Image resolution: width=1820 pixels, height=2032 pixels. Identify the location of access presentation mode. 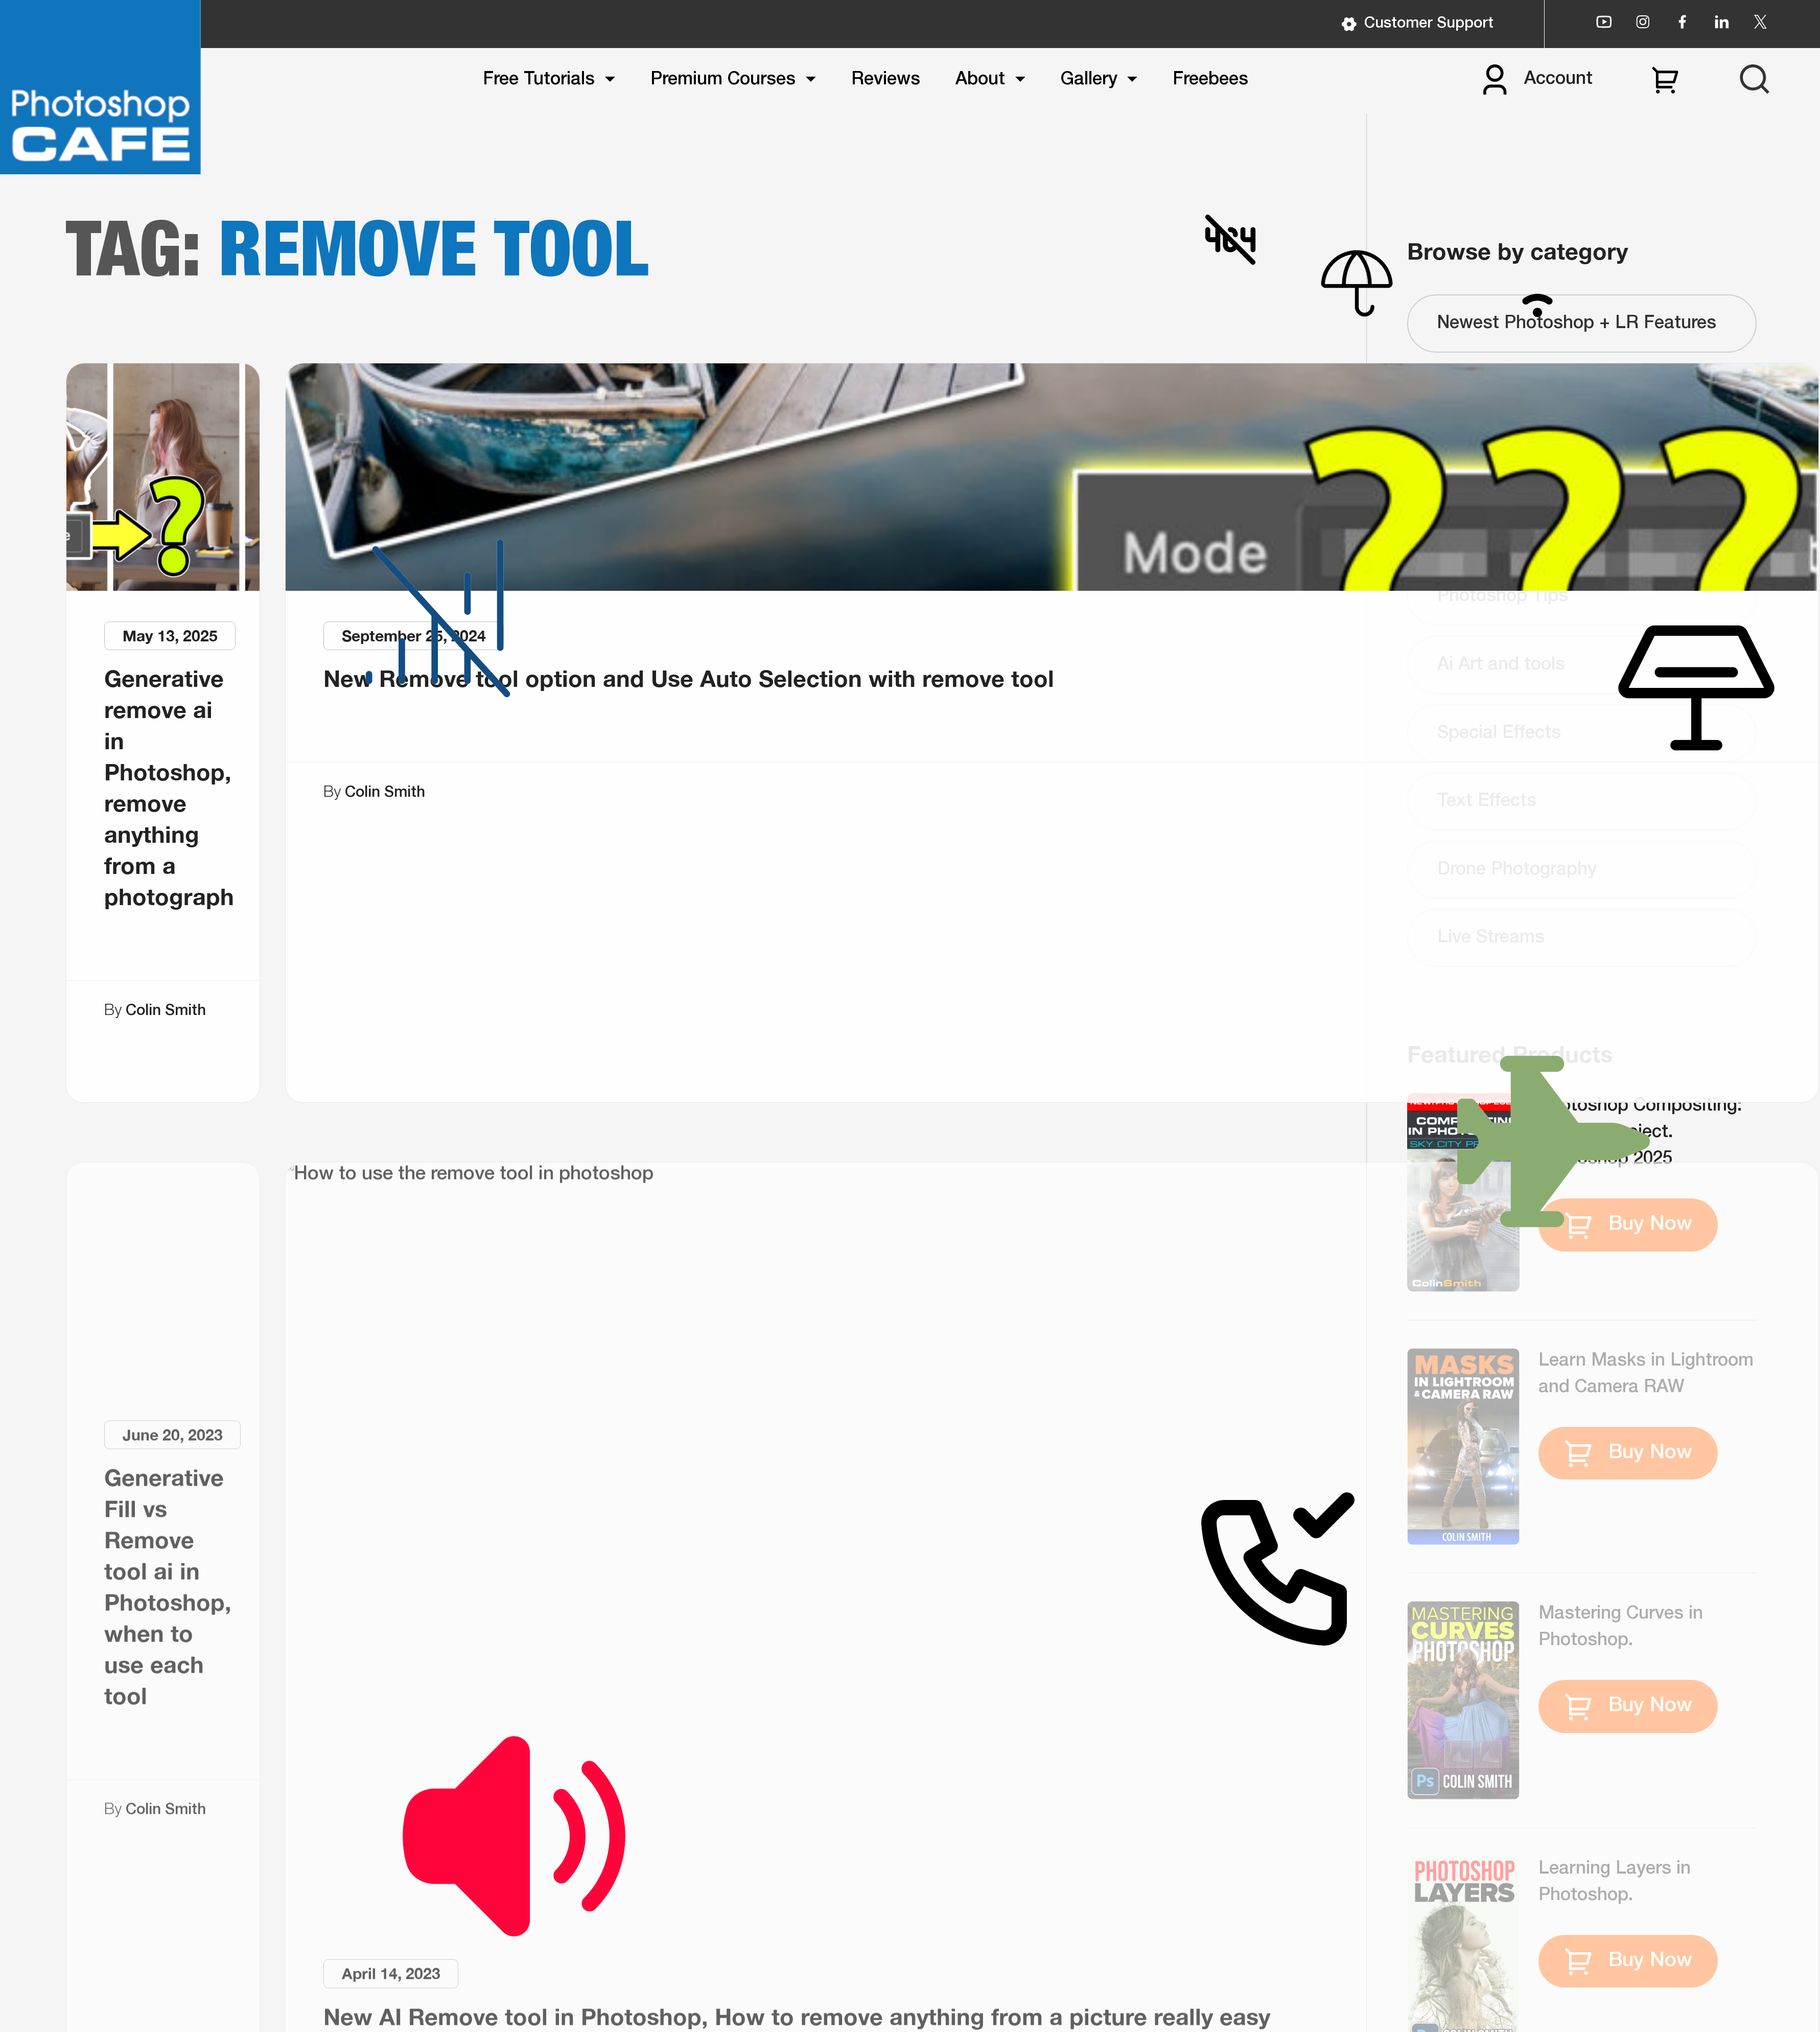
(1696, 688).